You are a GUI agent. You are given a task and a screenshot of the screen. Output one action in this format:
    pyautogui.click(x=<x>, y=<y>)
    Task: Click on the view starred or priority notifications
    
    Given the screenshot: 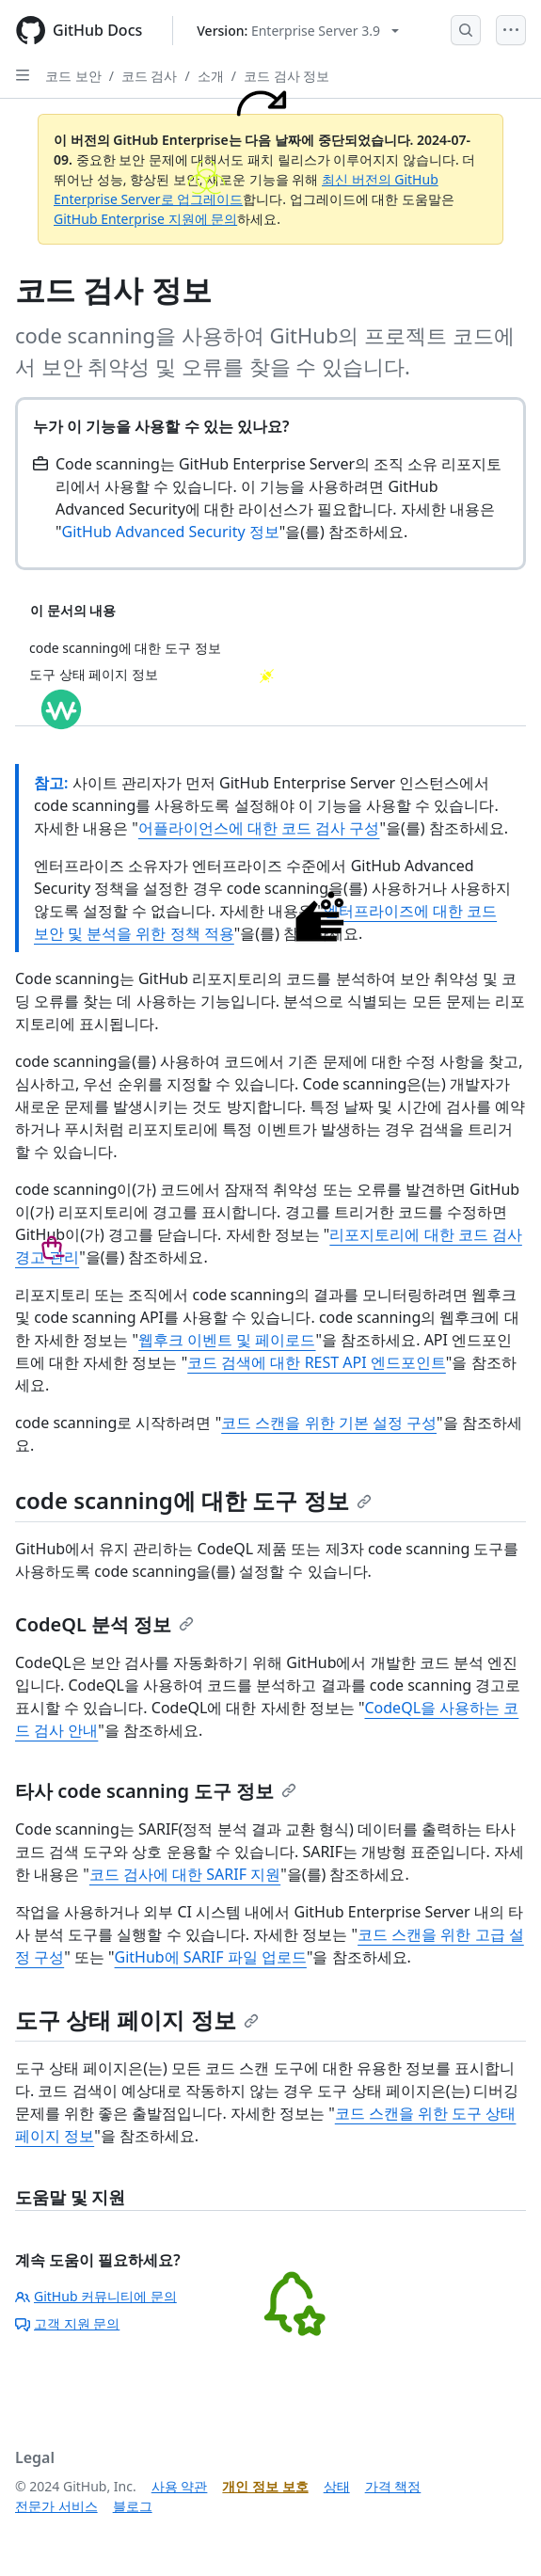 What is the action you would take?
    pyautogui.click(x=292, y=2302)
    